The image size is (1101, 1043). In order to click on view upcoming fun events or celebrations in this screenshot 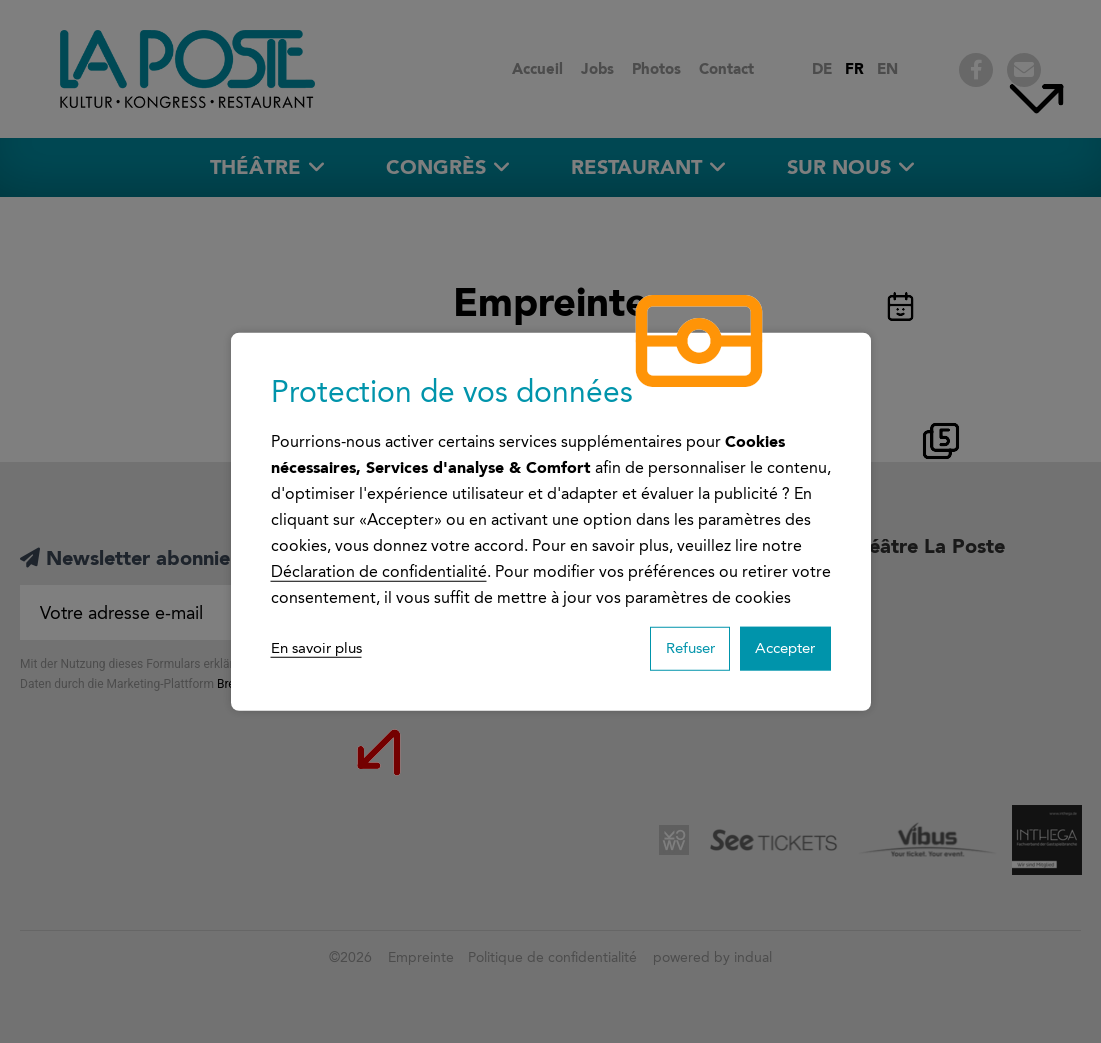, I will do `click(900, 306)`.